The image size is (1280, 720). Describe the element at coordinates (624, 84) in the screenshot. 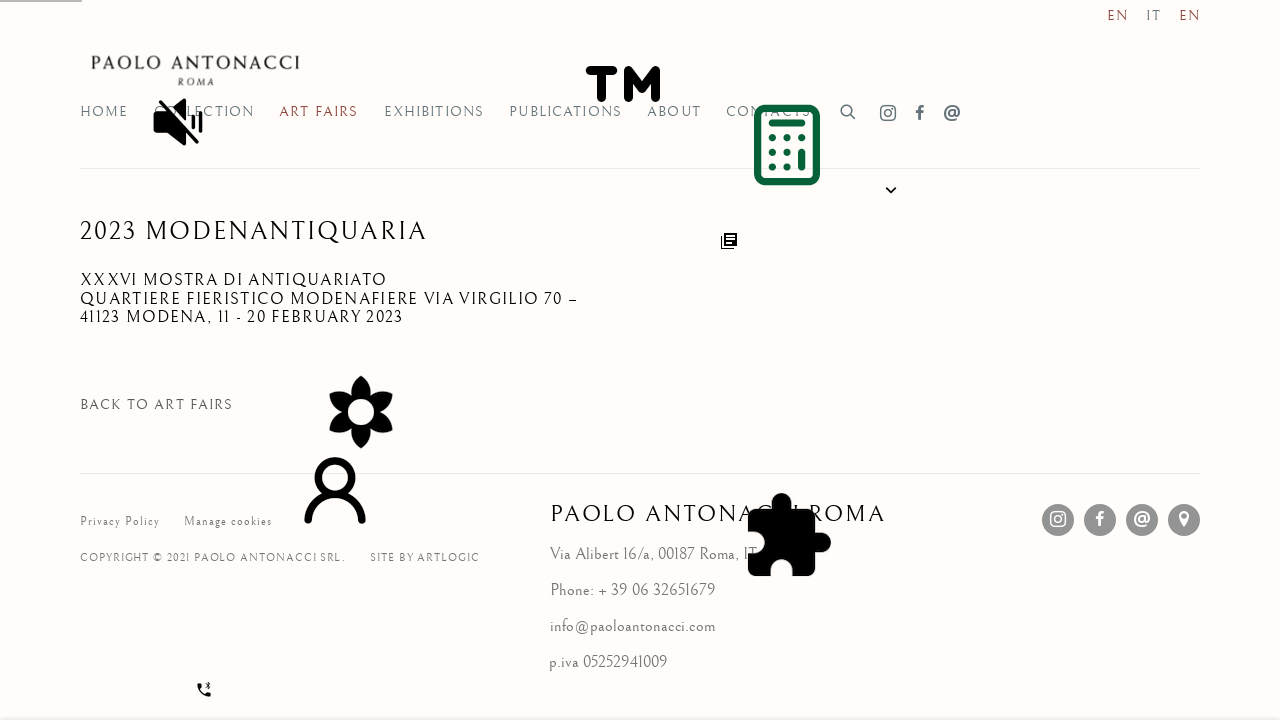

I see `indicates trademarked content or branding` at that location.